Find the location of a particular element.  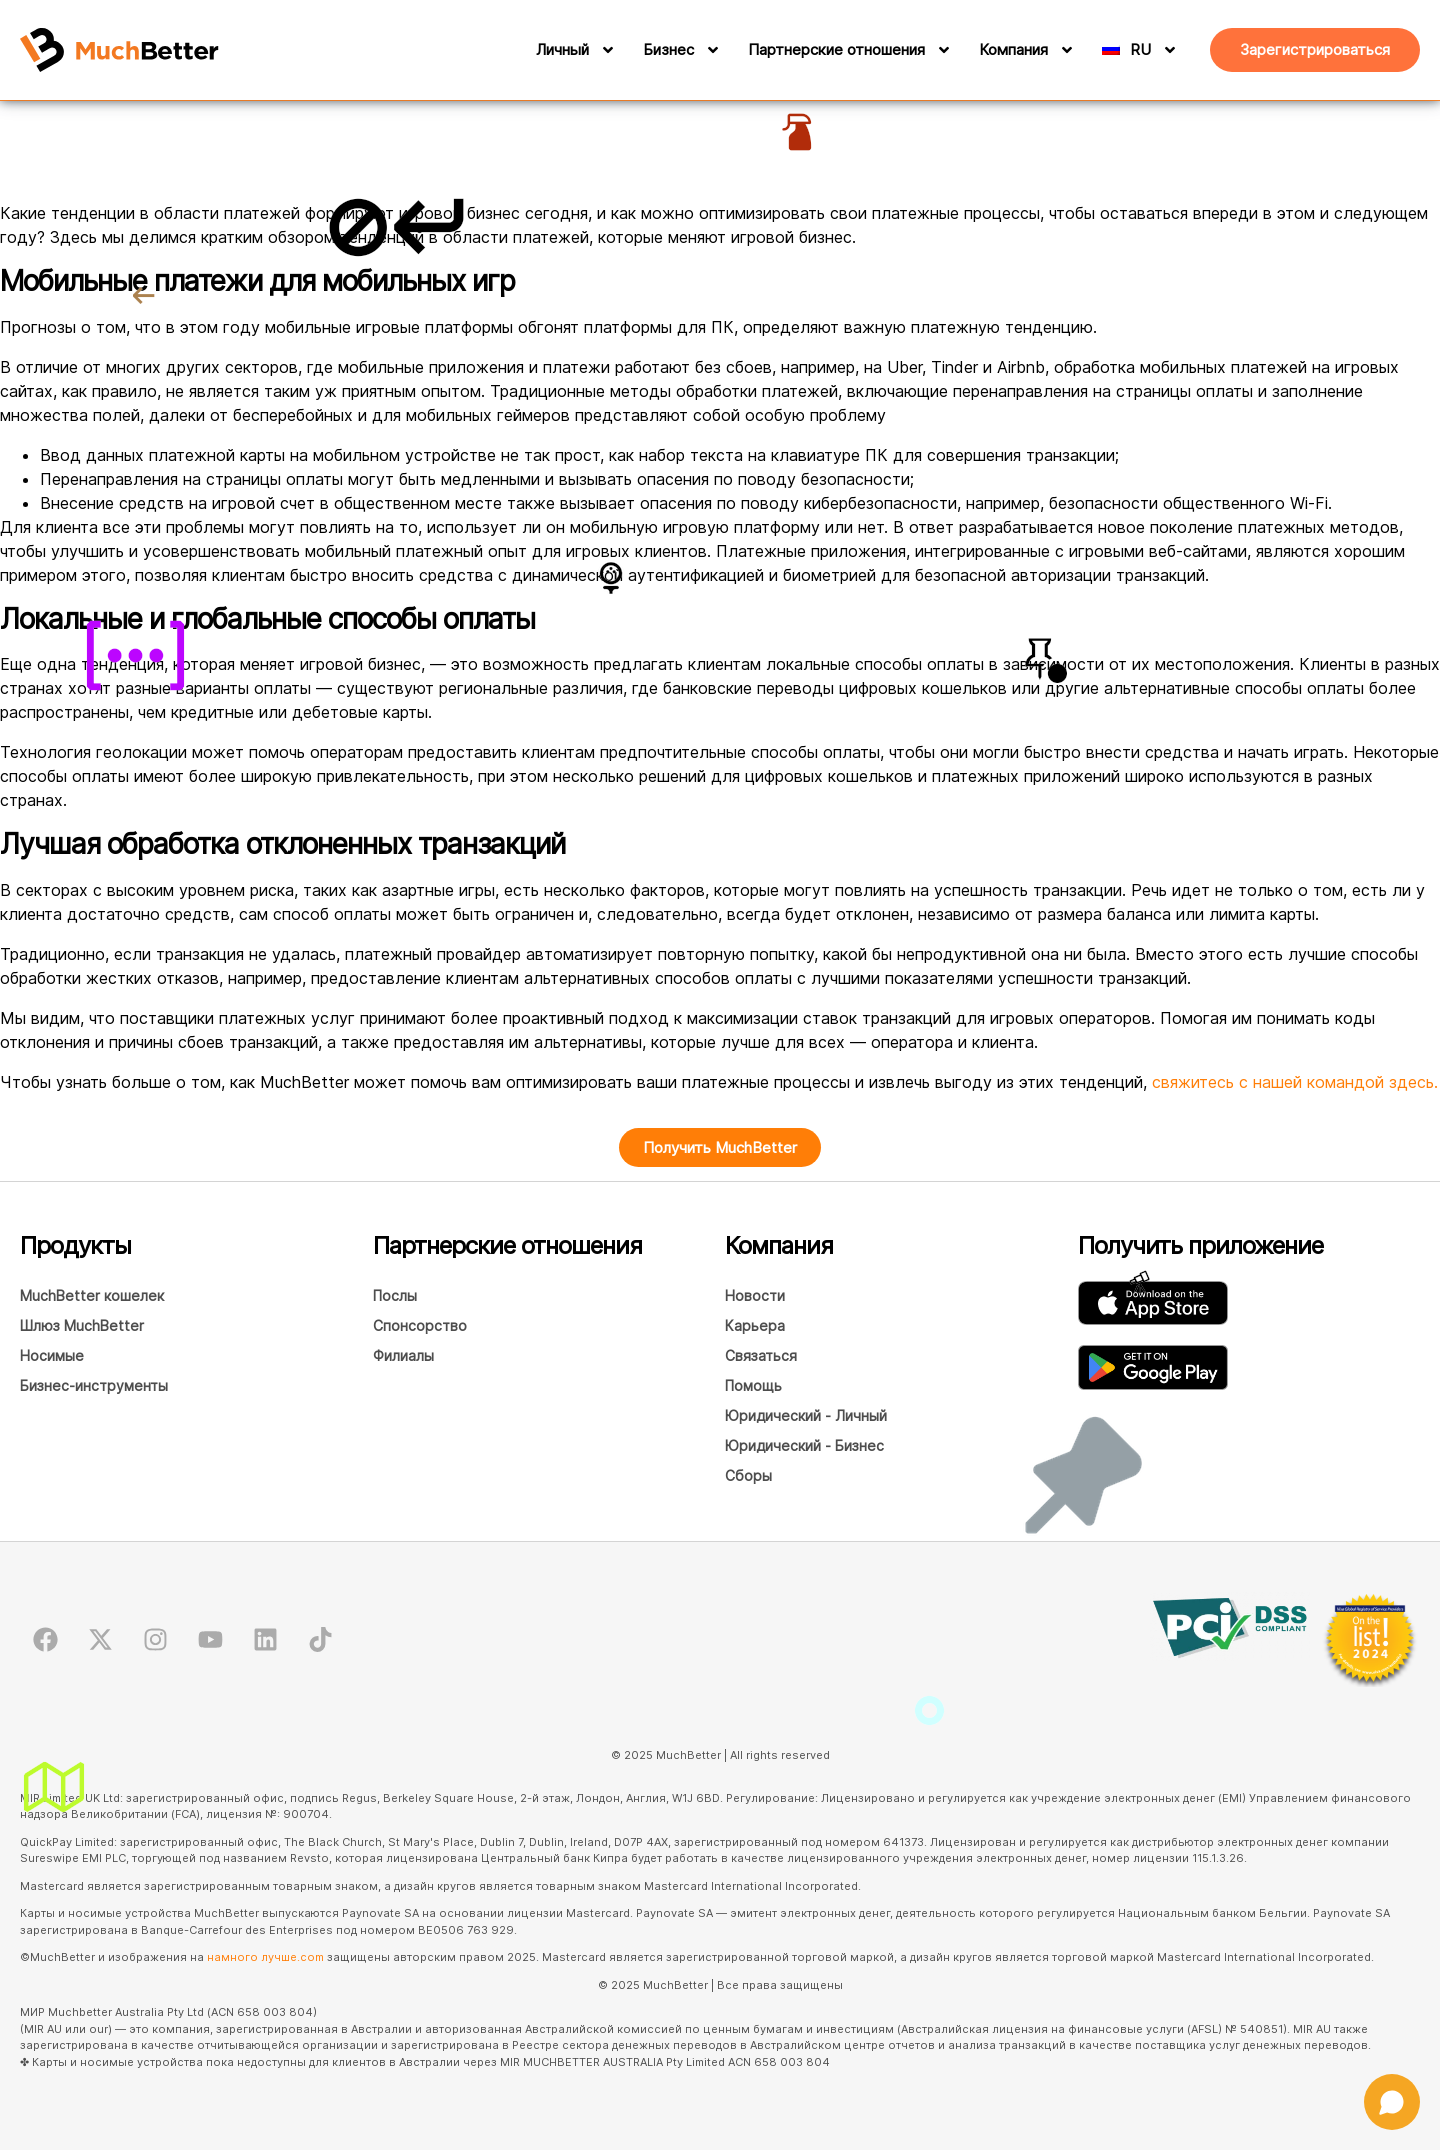

go back to the previous screen is located at coordinates (145, 296).